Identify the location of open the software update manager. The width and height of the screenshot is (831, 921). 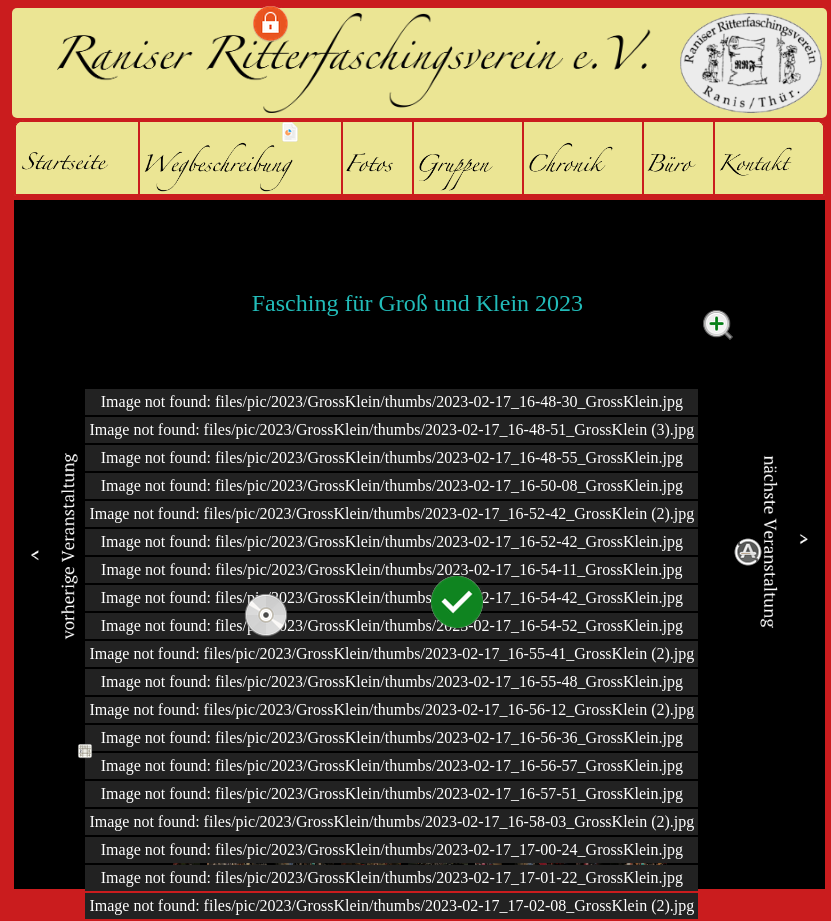
(748, 552).